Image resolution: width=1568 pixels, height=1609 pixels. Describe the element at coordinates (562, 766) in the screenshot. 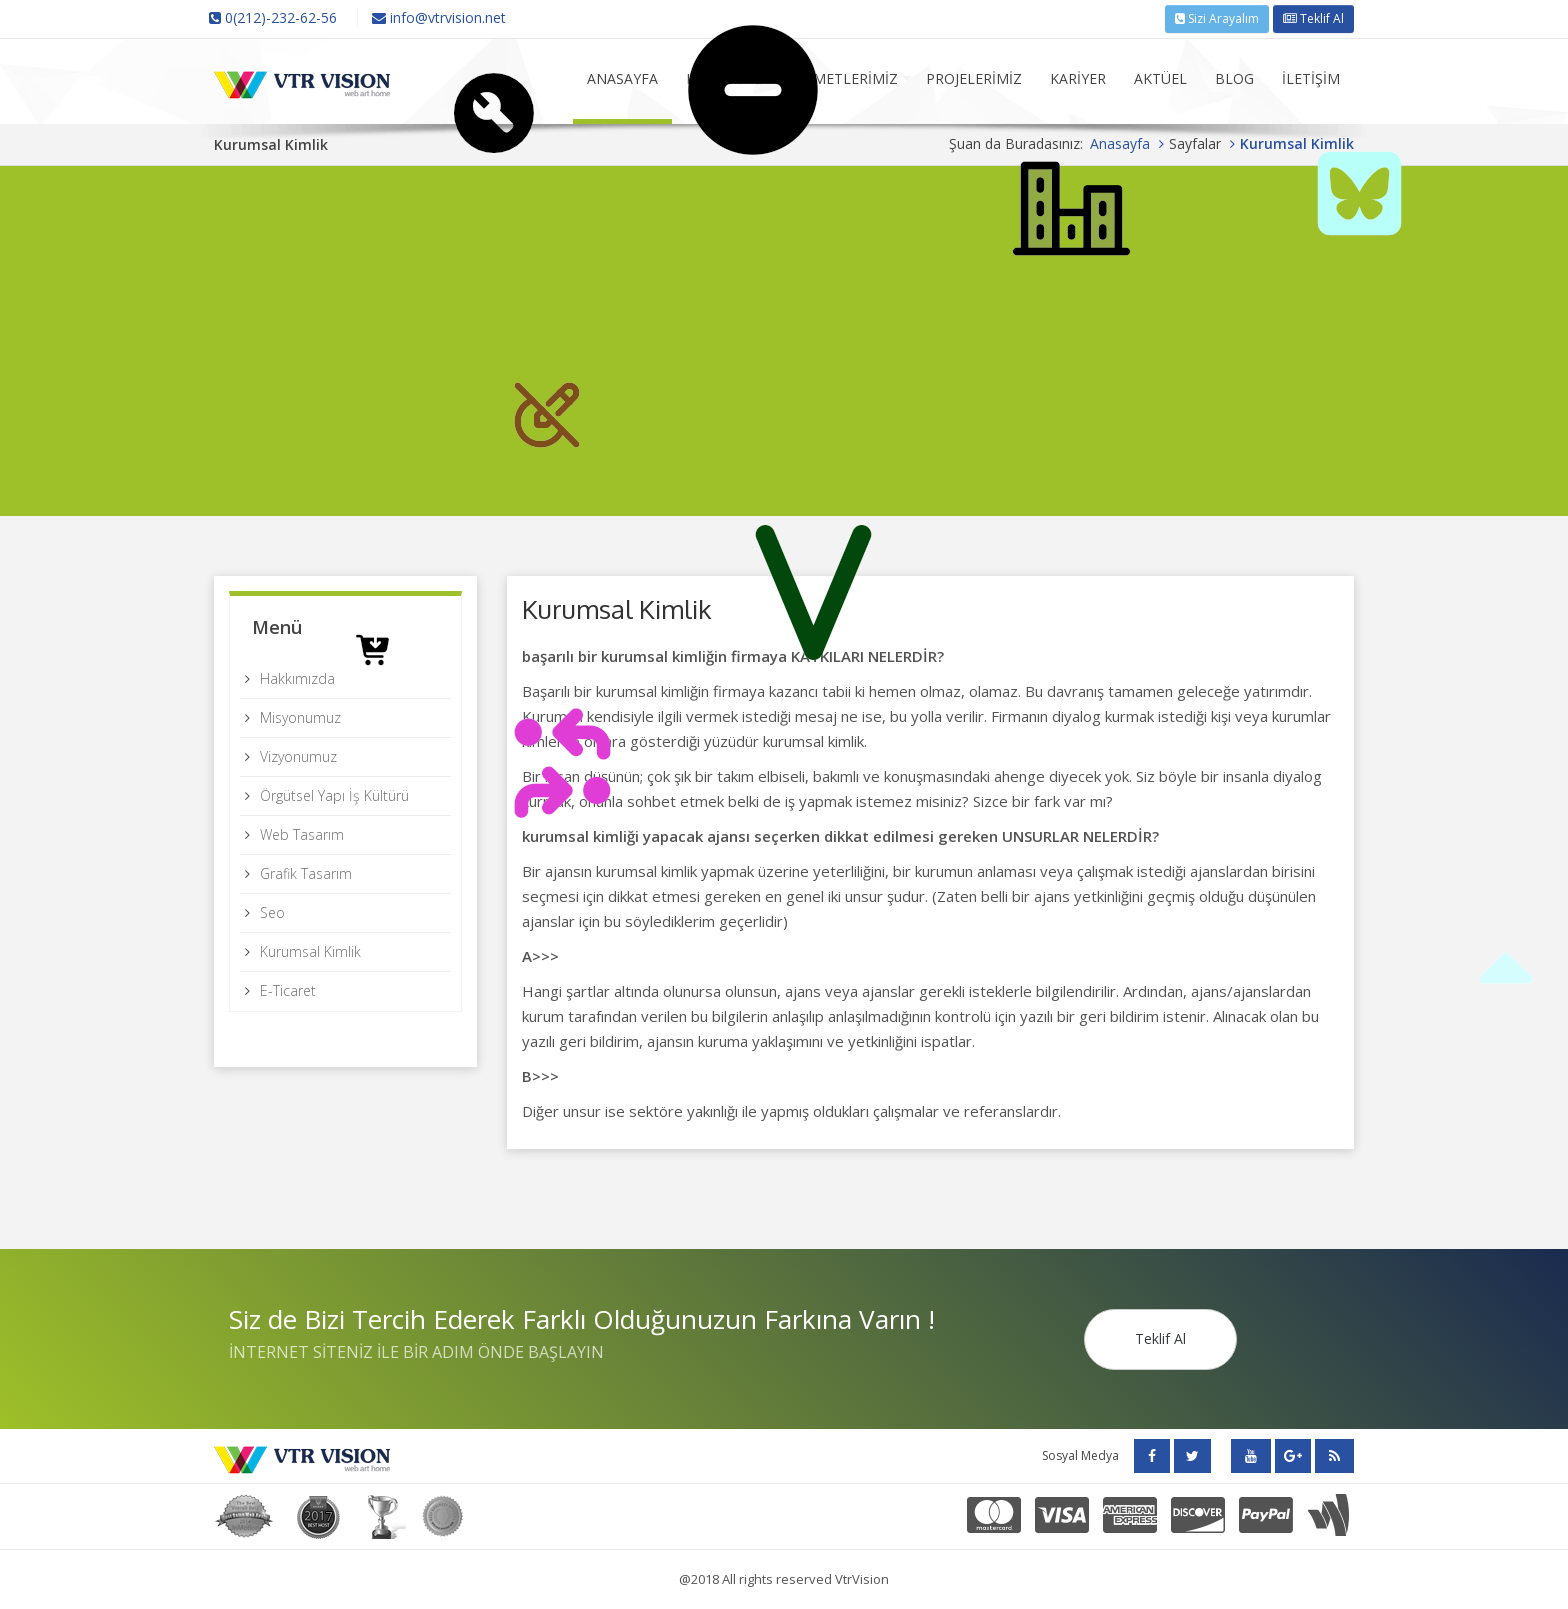

I see `merge or converge items to endpoints` at that location.